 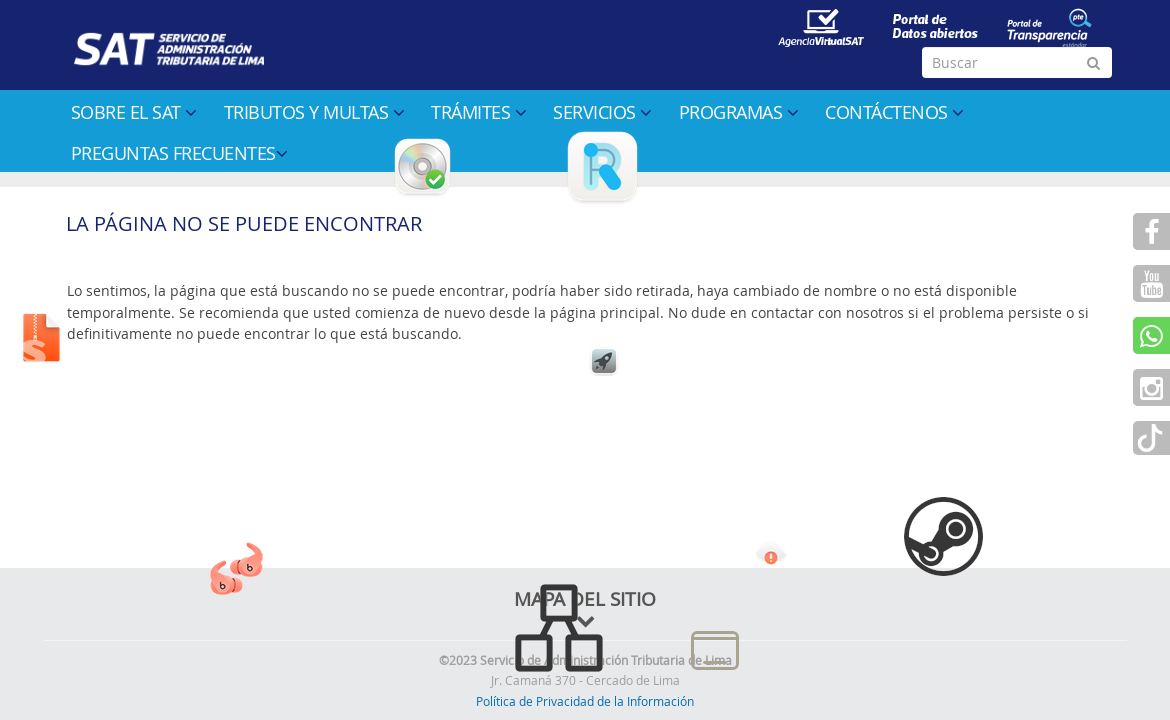 I want to click on open steam gaming platform, so click(x=943, y=536).